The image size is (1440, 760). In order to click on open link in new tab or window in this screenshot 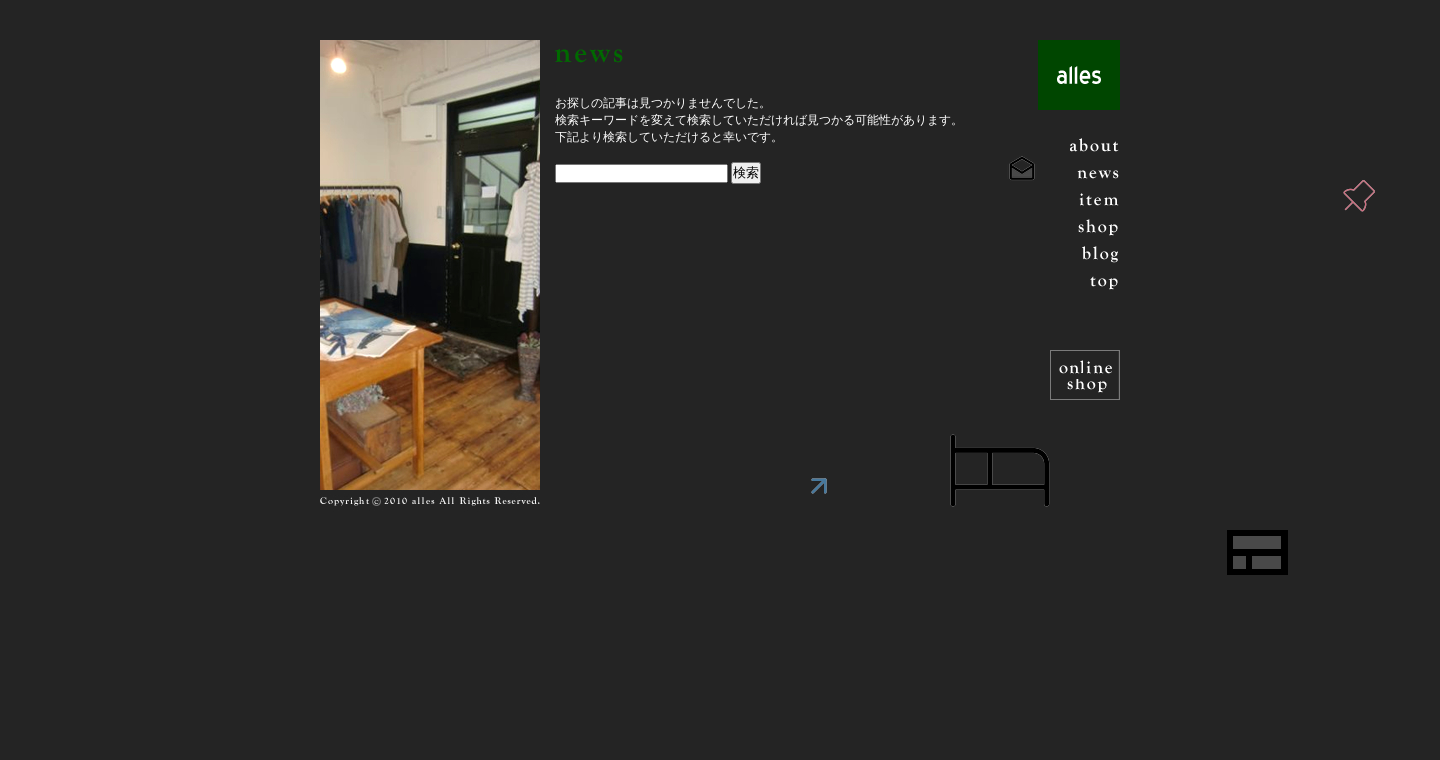, I will do `click(819, 486)`.